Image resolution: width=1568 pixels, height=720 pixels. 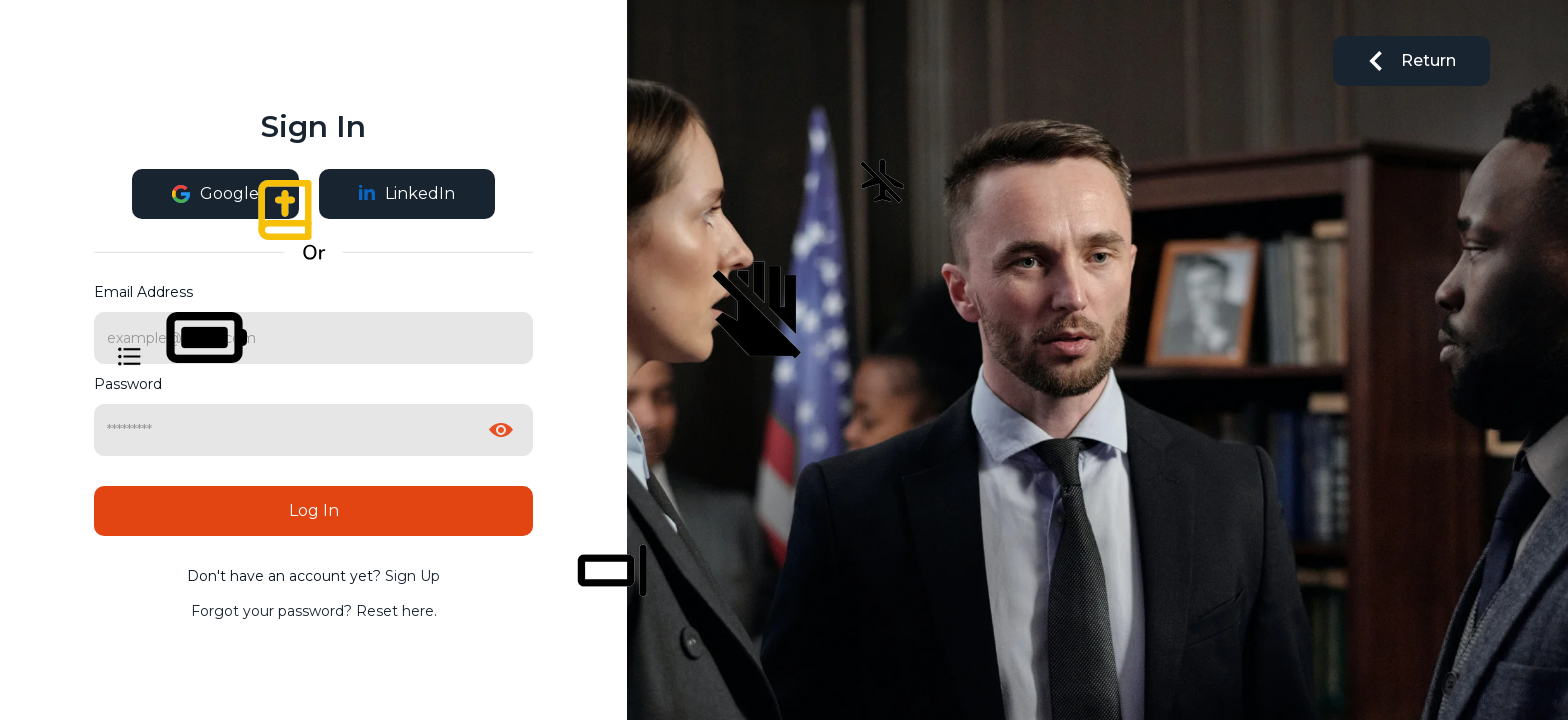 I want to click on switch to list view, so click(x=129, y=356).